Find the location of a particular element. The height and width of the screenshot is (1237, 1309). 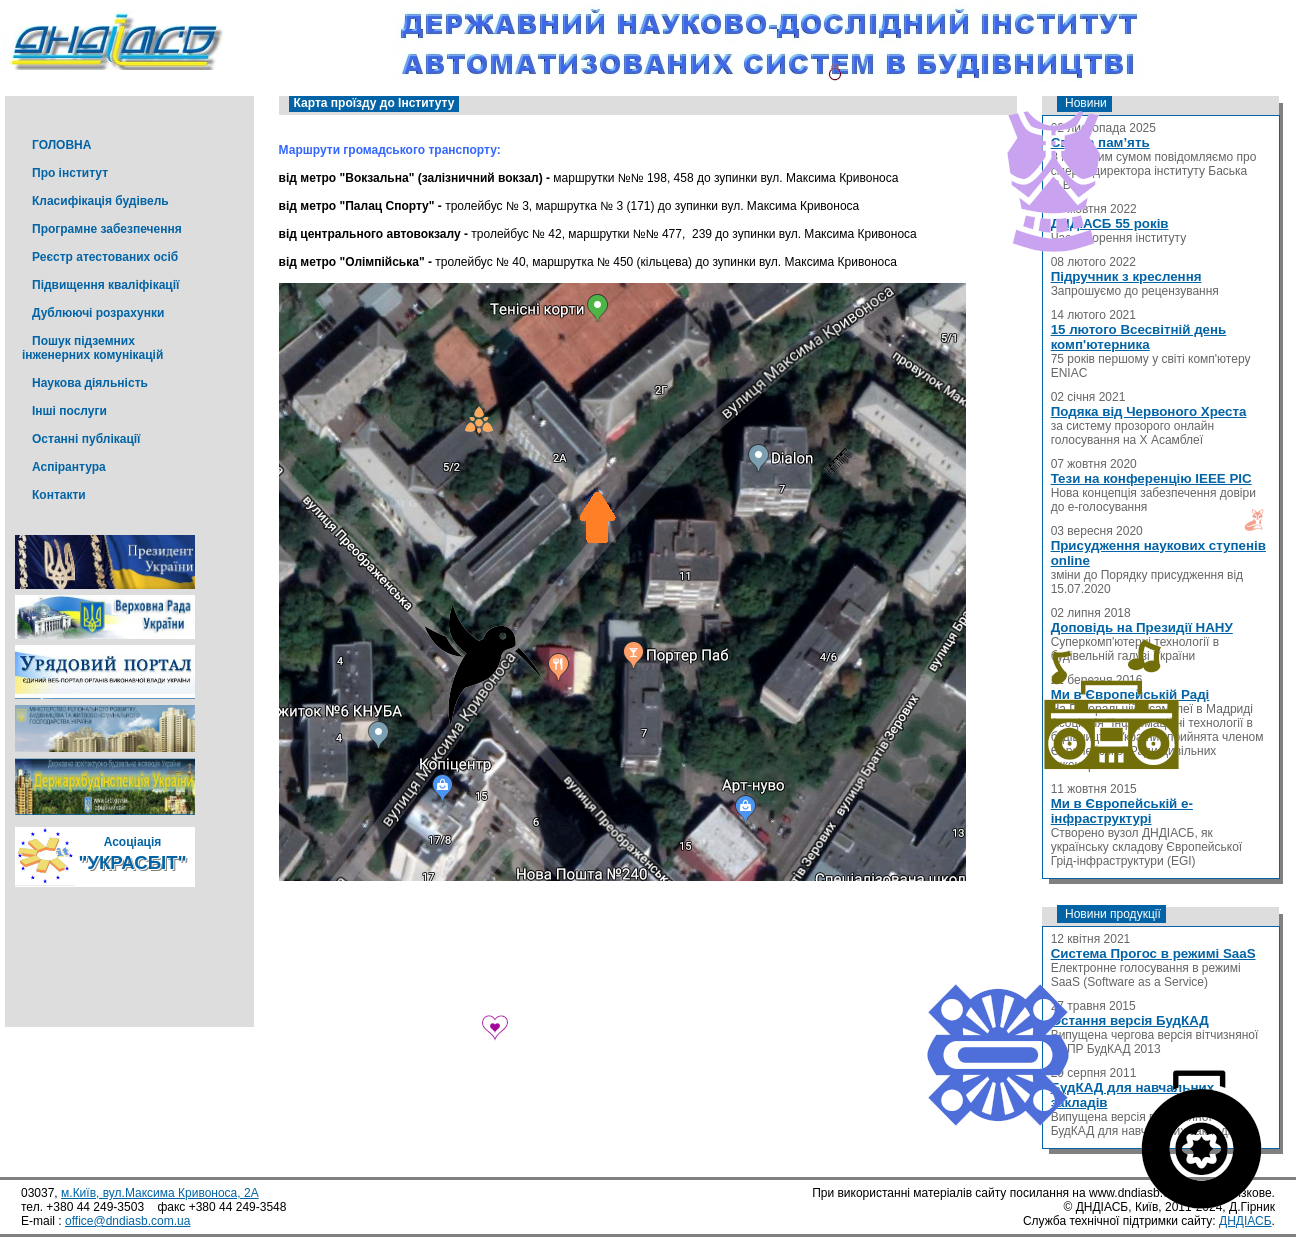

indicates a loved or favorited item is located at coordinates (495, 1028).